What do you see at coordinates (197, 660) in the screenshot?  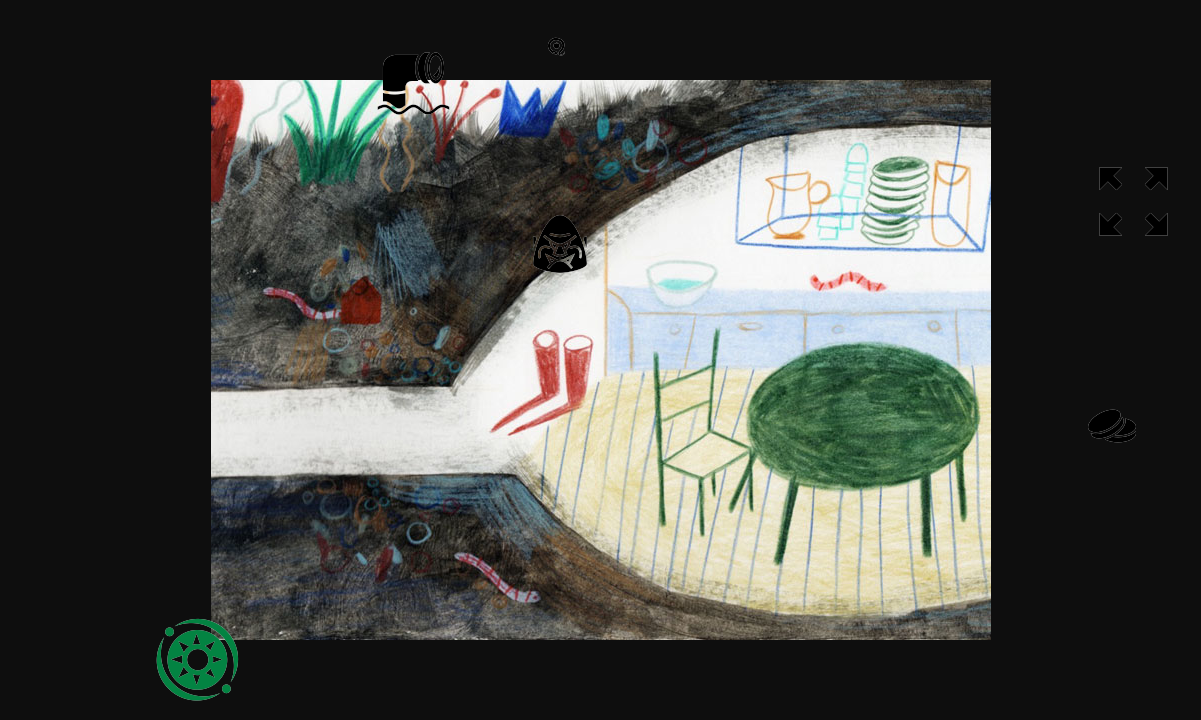 I see `view satellite or orbital tracking features` at bounding box center [197, 660].